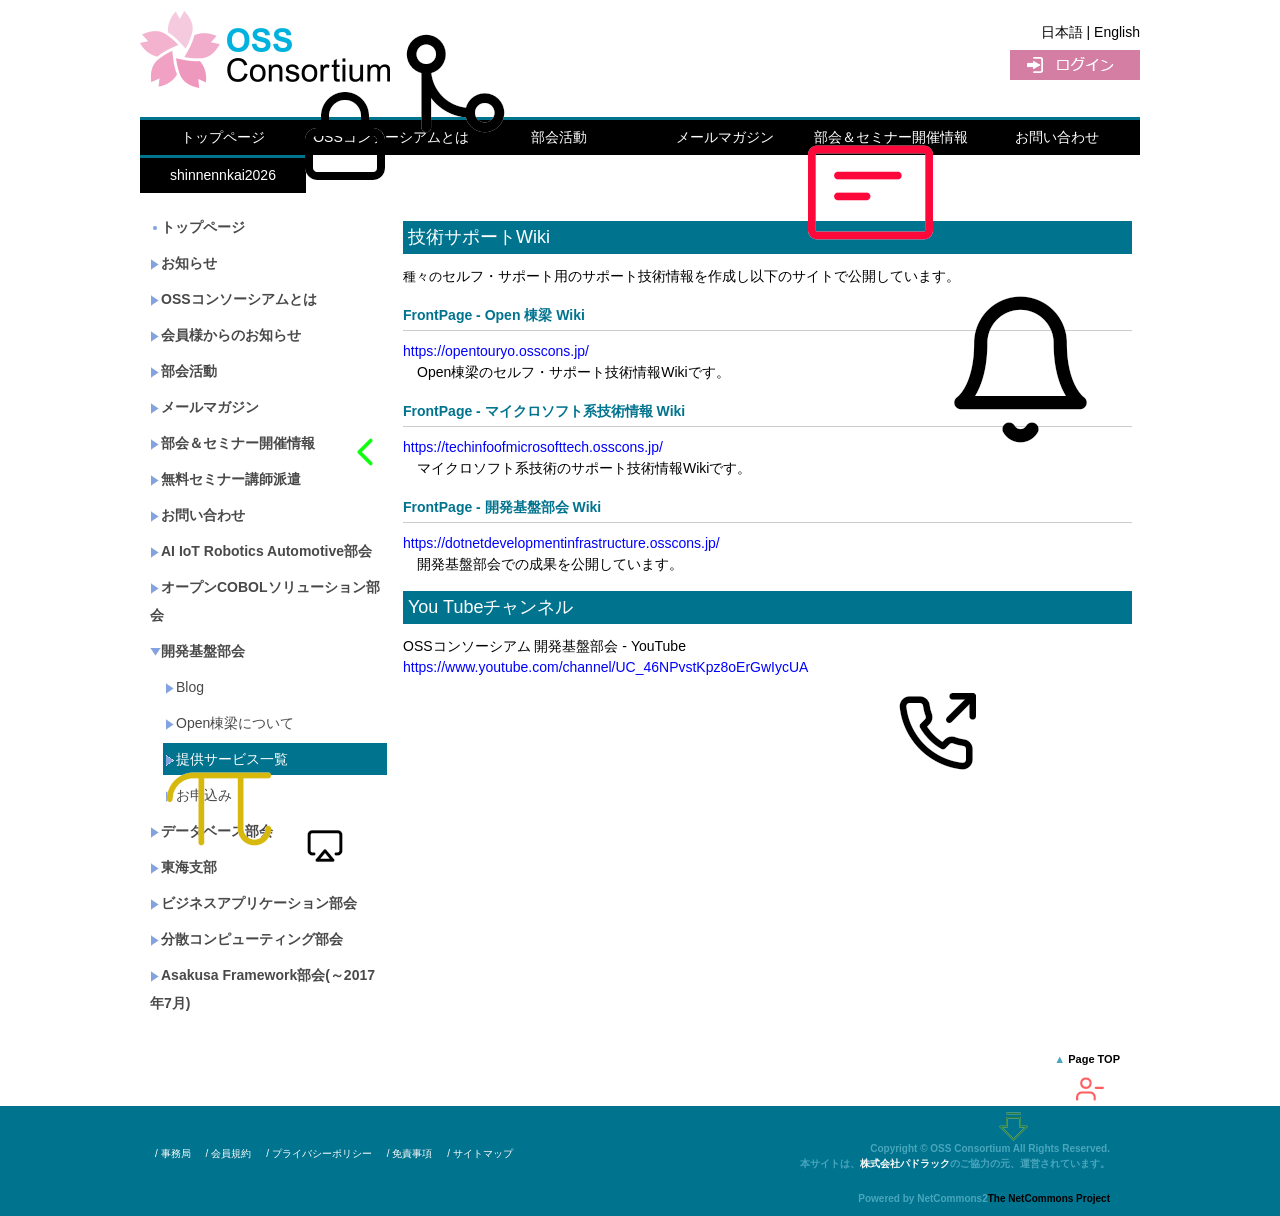 This screenshot has width=1280, height=1216. What do you see at coordinates (870, 192) in the screenshot?
I see `view or create a note` at bounding box center [870, 192].